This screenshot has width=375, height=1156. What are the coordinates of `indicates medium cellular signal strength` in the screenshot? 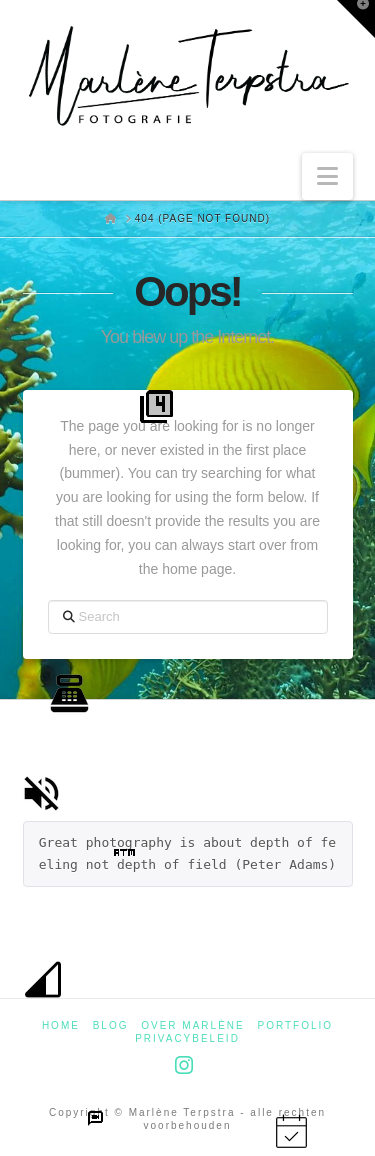 It's located at (46, 981).